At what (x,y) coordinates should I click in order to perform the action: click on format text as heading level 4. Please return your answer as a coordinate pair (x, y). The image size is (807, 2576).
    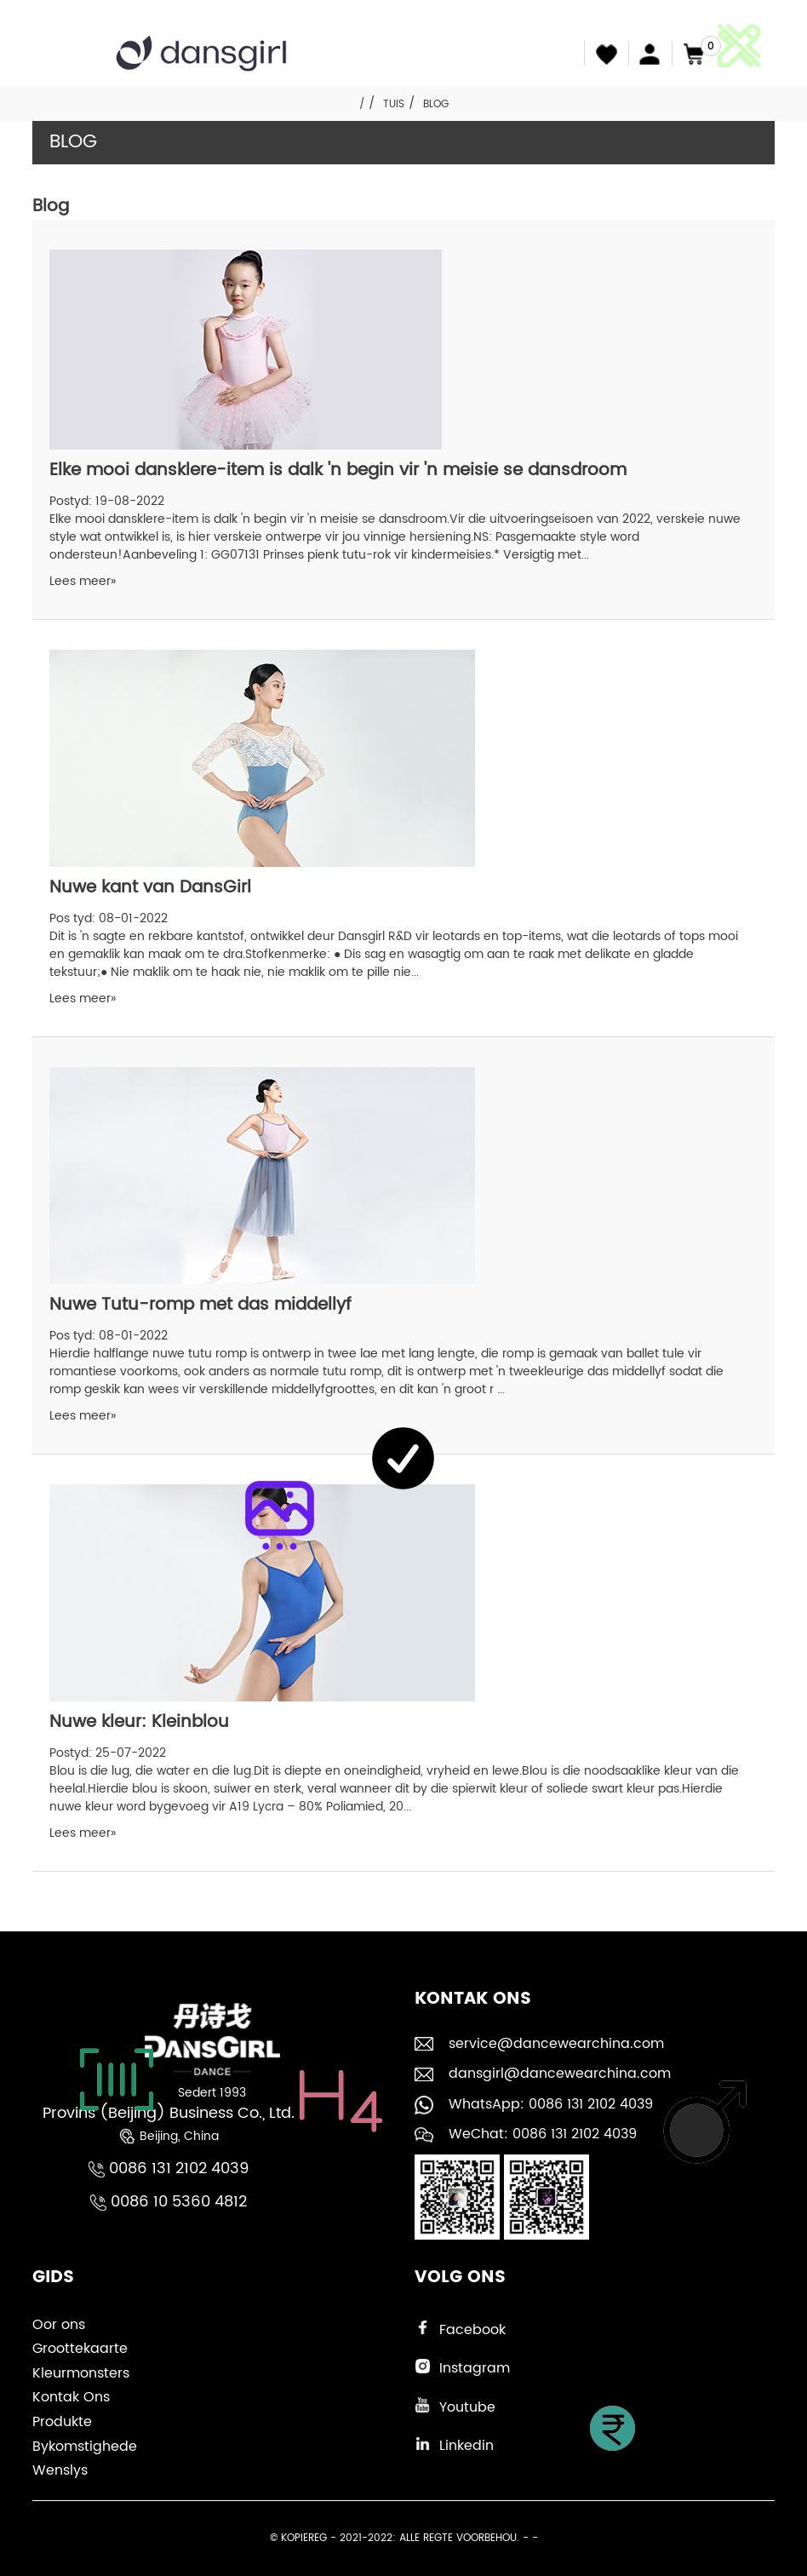
    Looking at the image, I should click on (335, 2099).